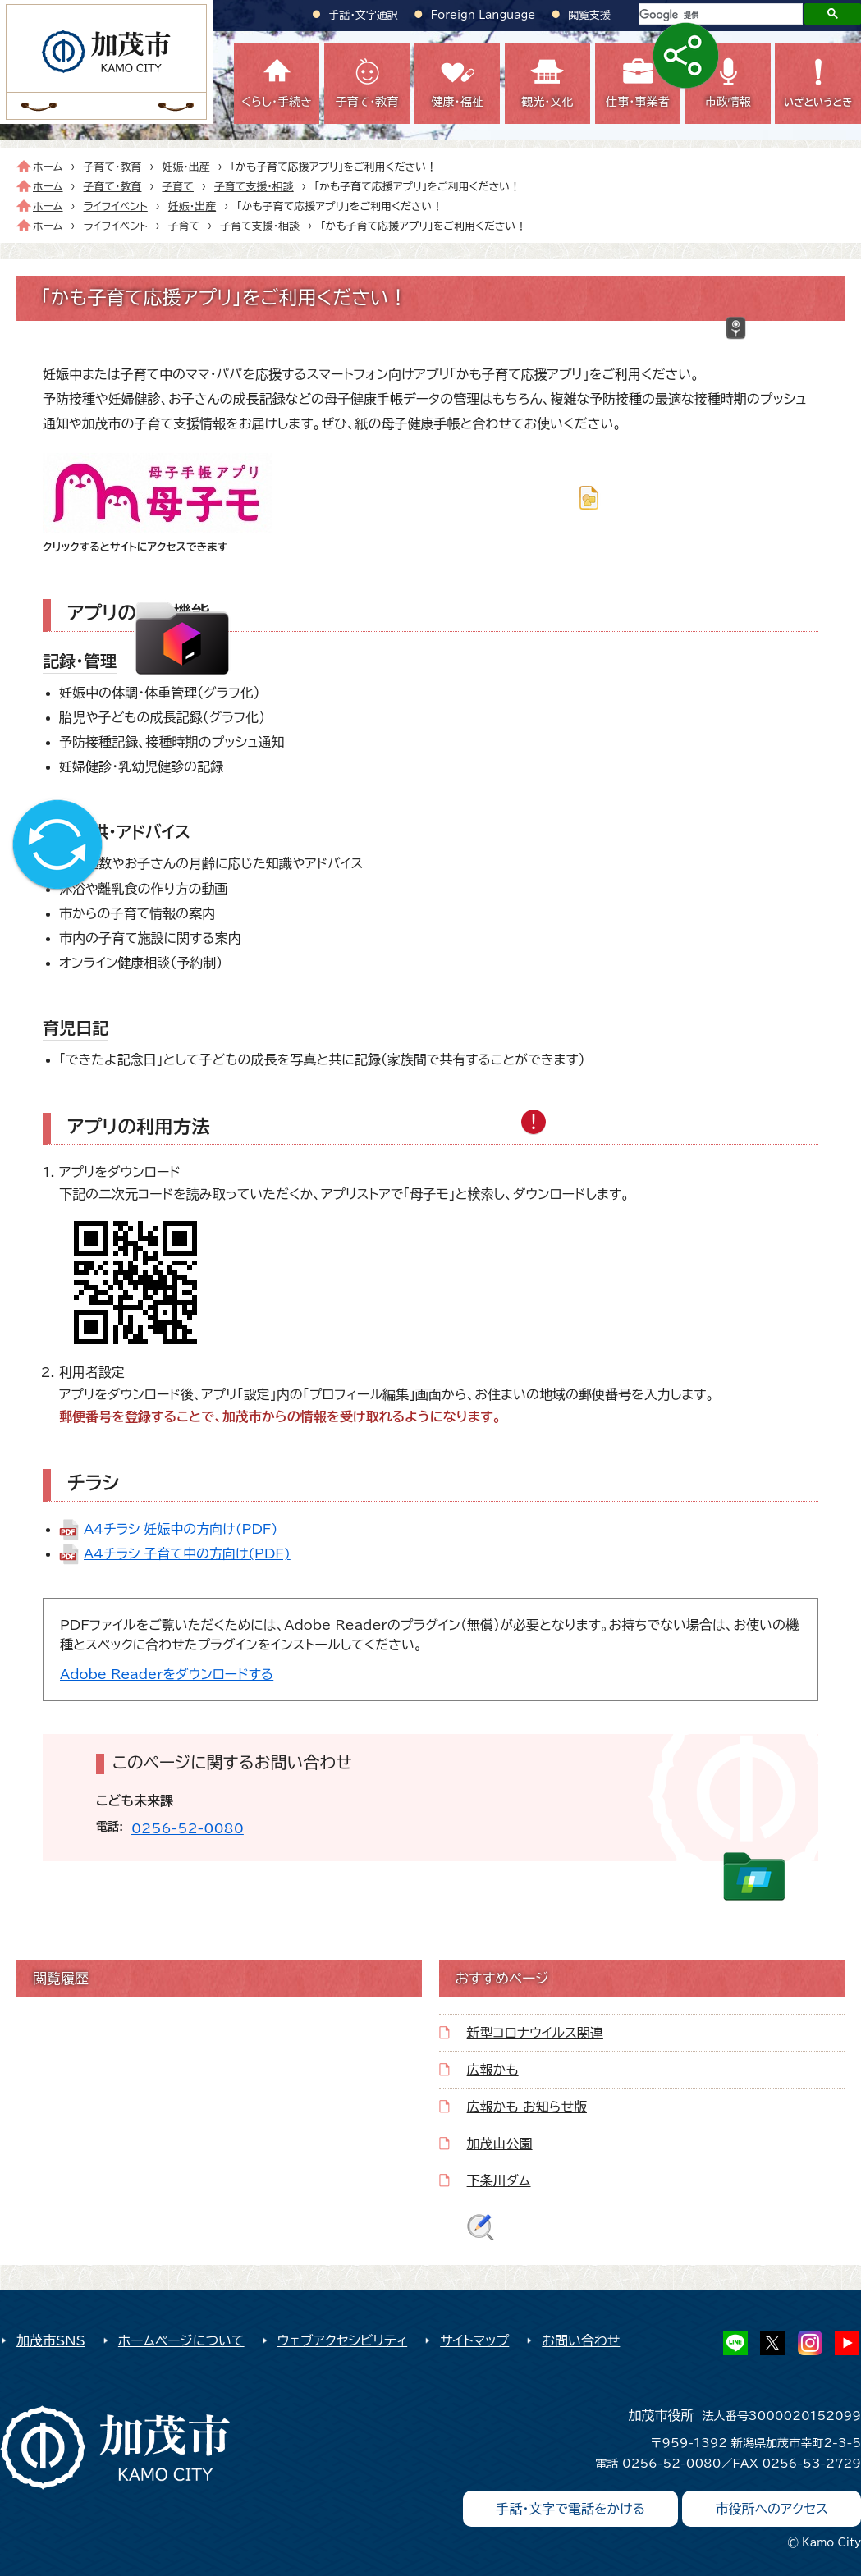  What do you see at coordinates (480, 2227) in the screenshot?
I see `open find and replace tool` at bounding box center [480, 2227].